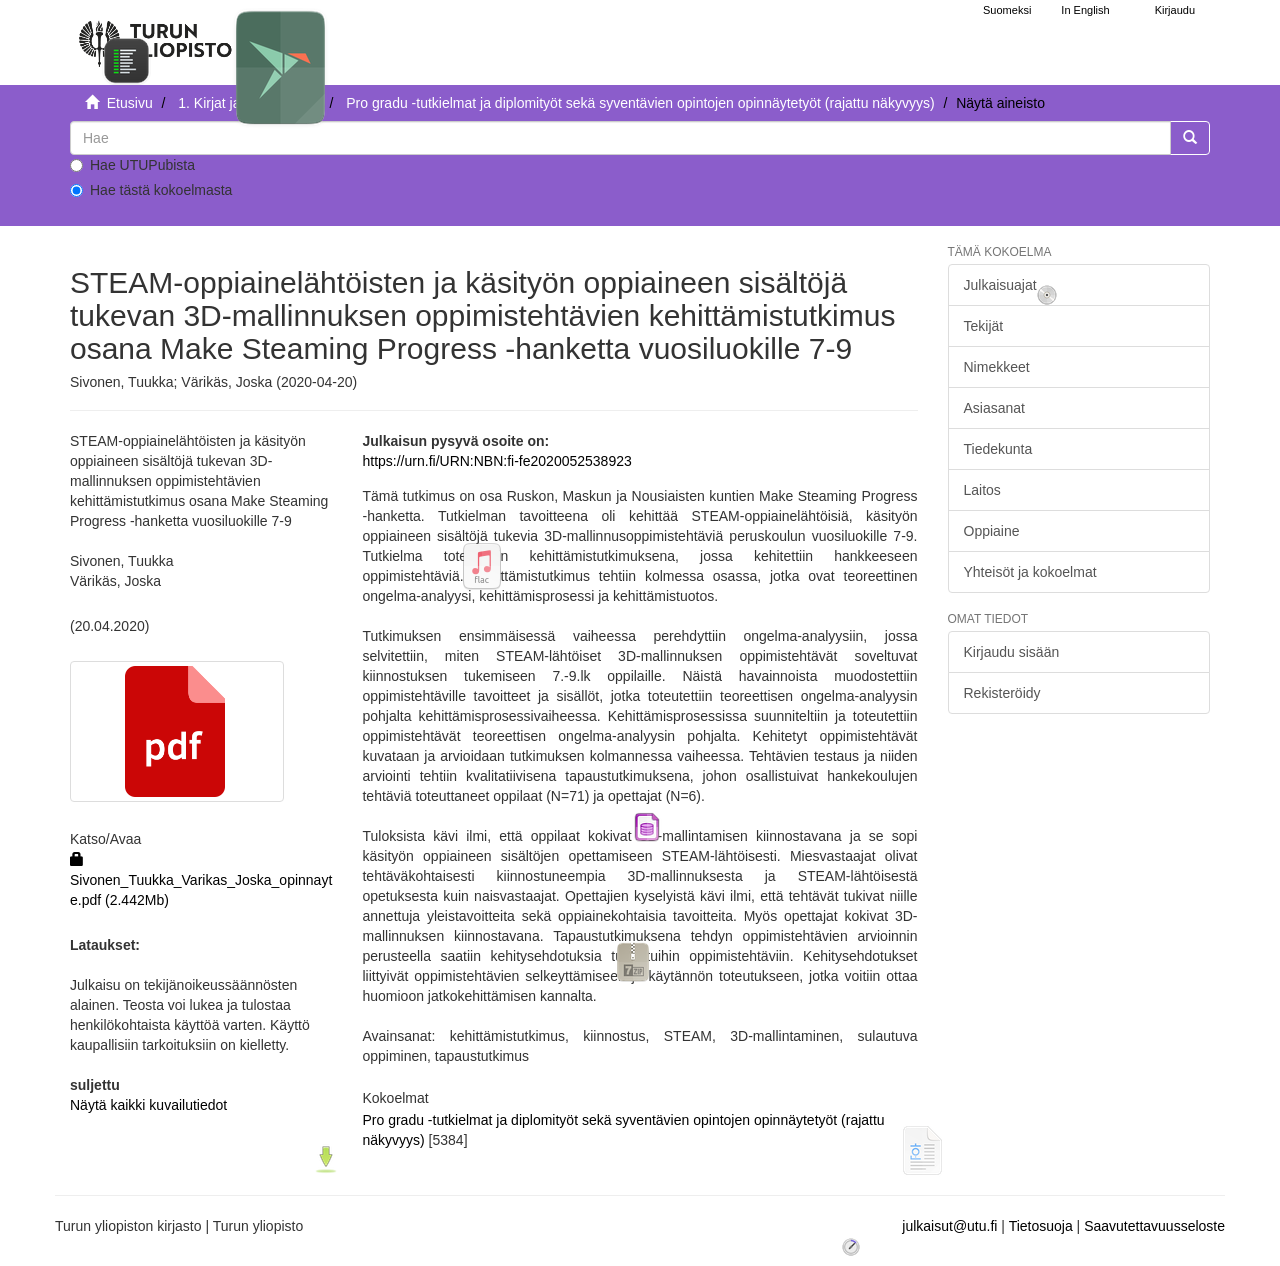 The height and width of the screenshot is (1266, 1280). Describe the element at coordinates (326, 1157) in the screenshot. I see `save the current file or document` at that location.